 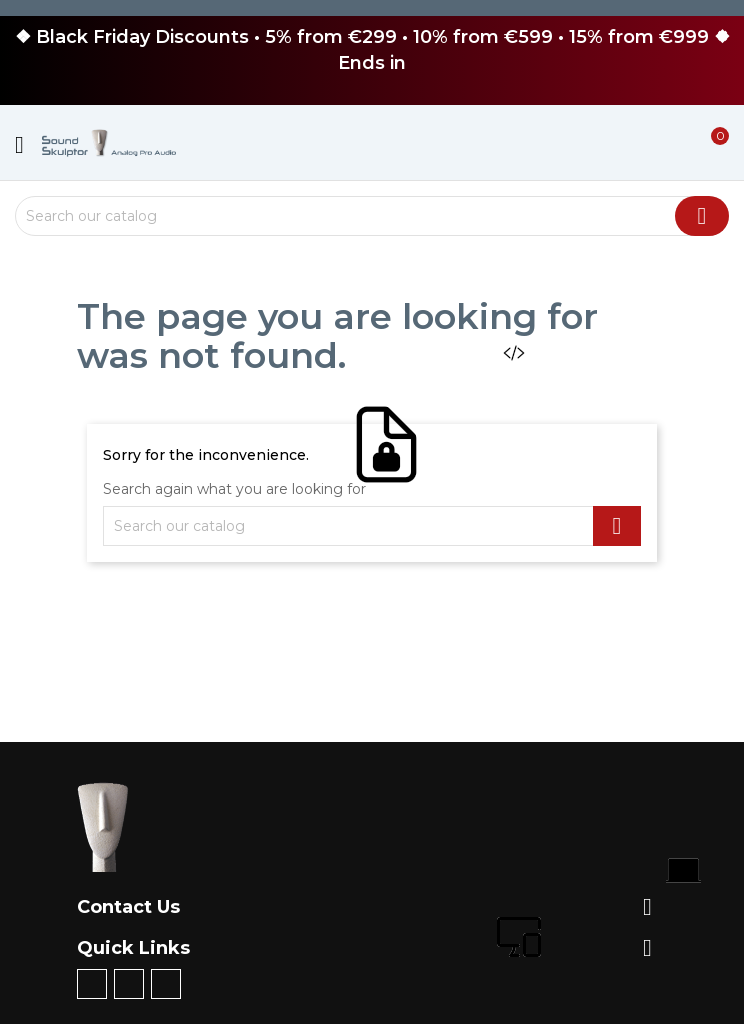 What do you see at coordinates (519, 937) in the screenshot?
I see `manage connected devices` at bounding box center [519, 937].